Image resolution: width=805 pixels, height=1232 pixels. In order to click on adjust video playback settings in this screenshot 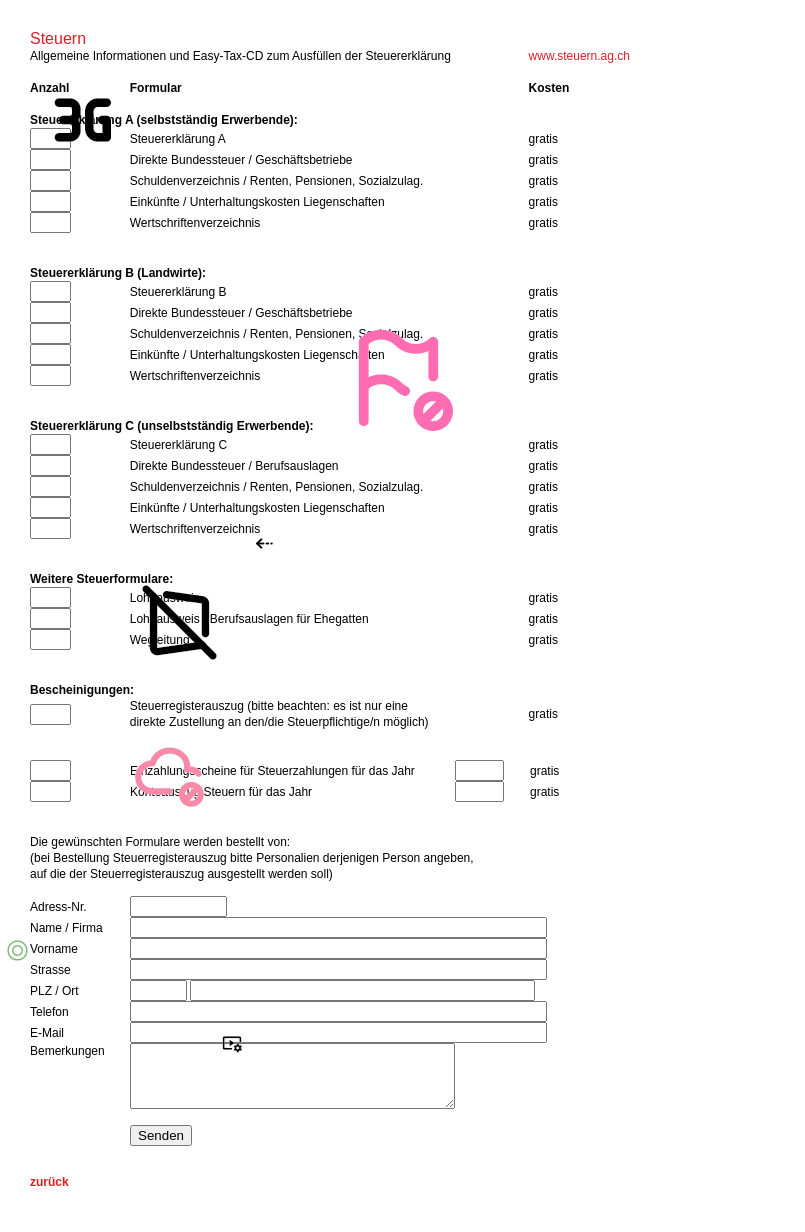, I will do `click(232, 1043)`.